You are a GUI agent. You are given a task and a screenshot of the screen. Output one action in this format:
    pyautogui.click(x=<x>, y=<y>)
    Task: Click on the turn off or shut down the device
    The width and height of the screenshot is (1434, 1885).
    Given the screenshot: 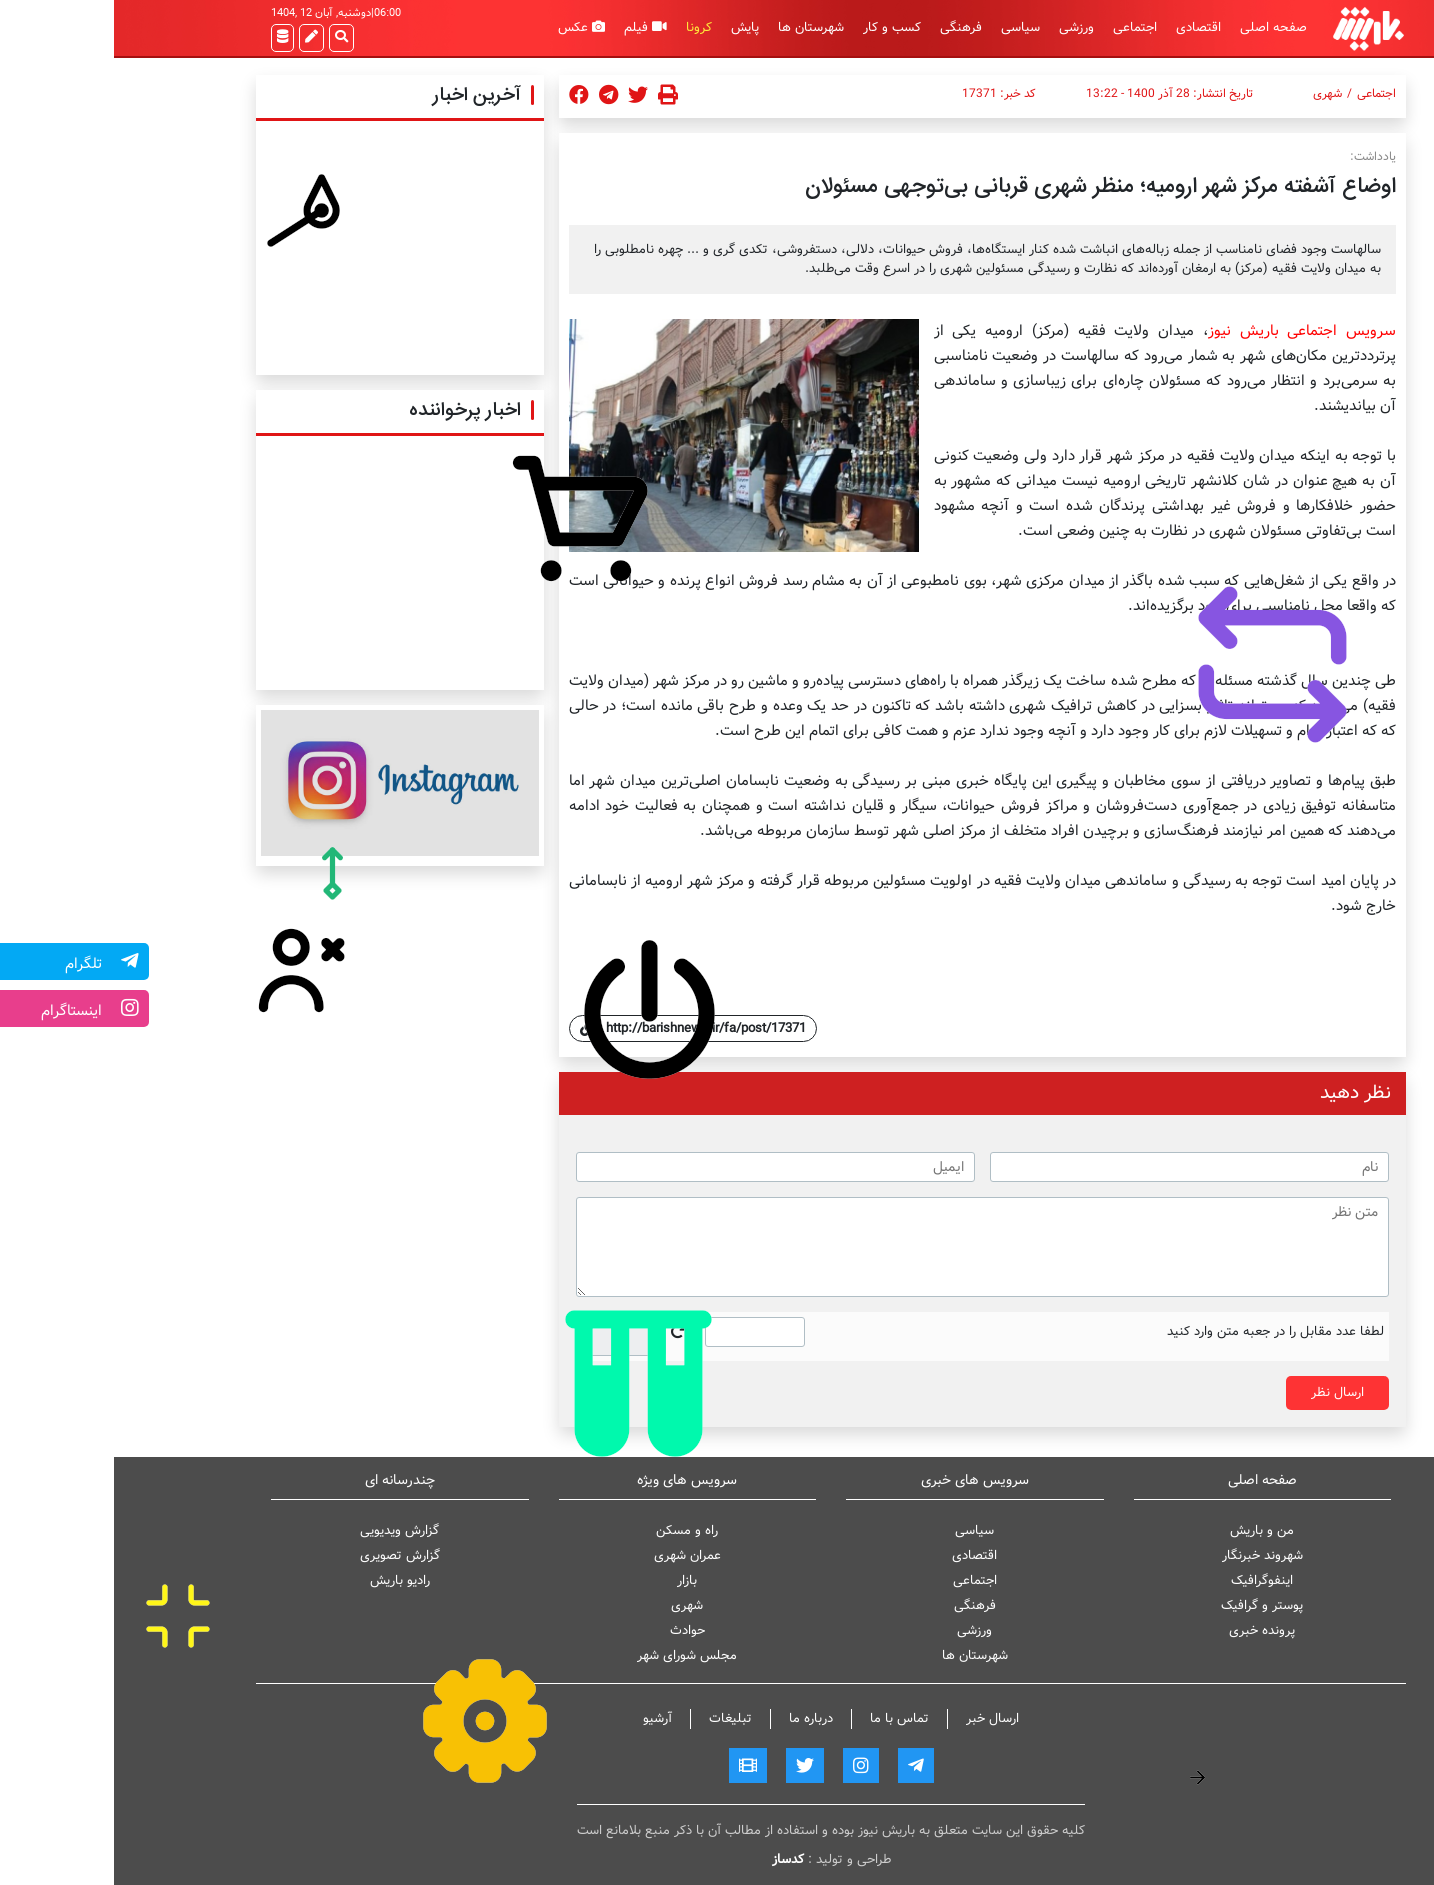 What is the action you would take?
    pyautogui.click(x=649, y=1013)
    